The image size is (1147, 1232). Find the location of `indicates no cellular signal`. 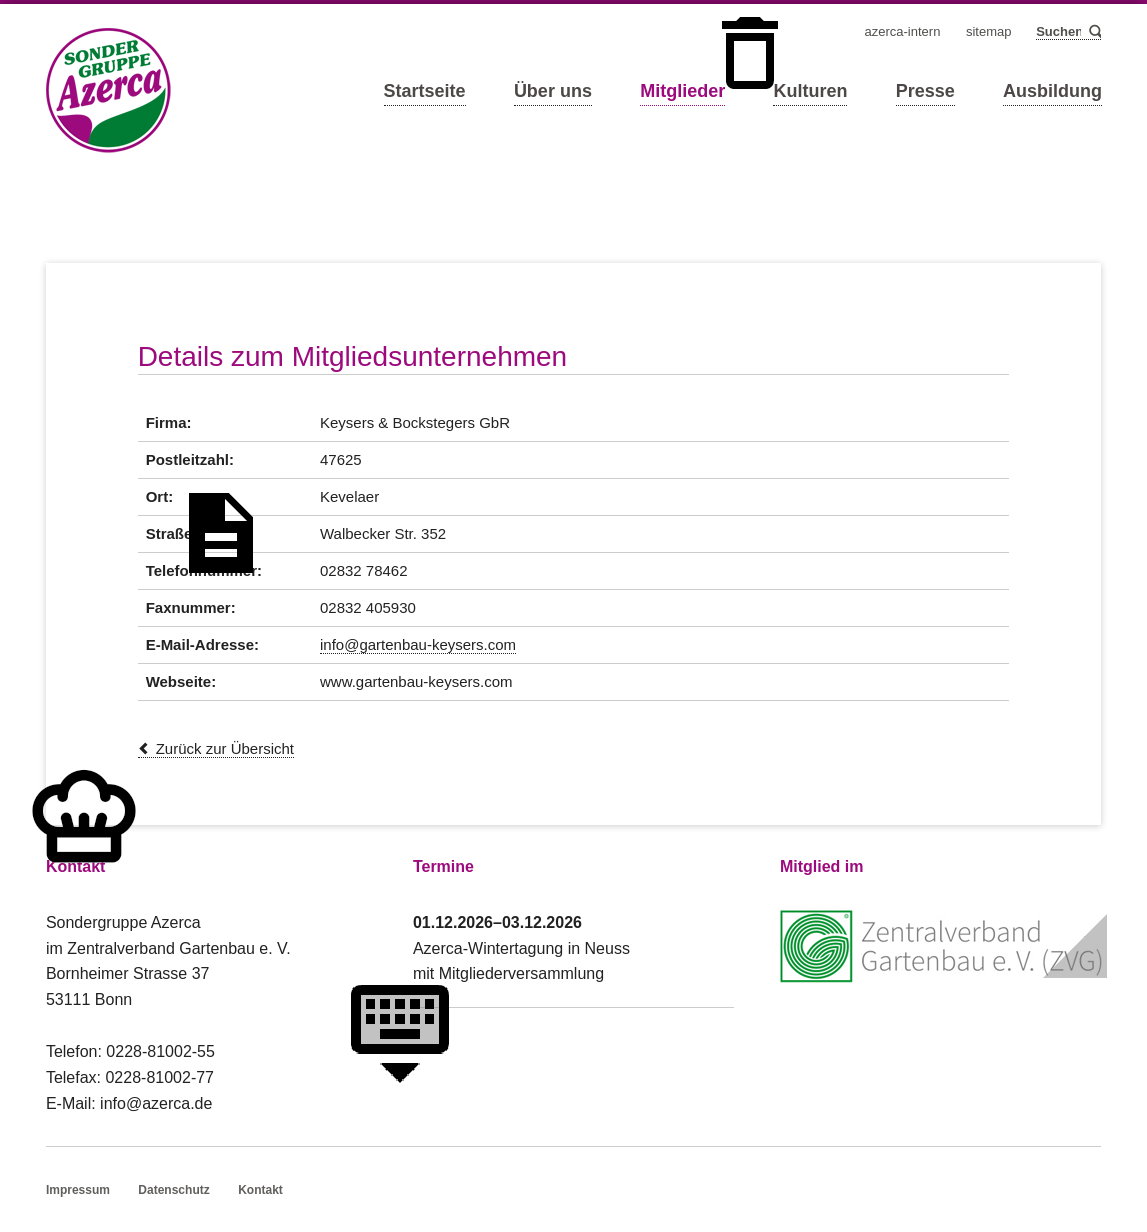

indicates no cellular signal is located at coordinates (1075, 946).